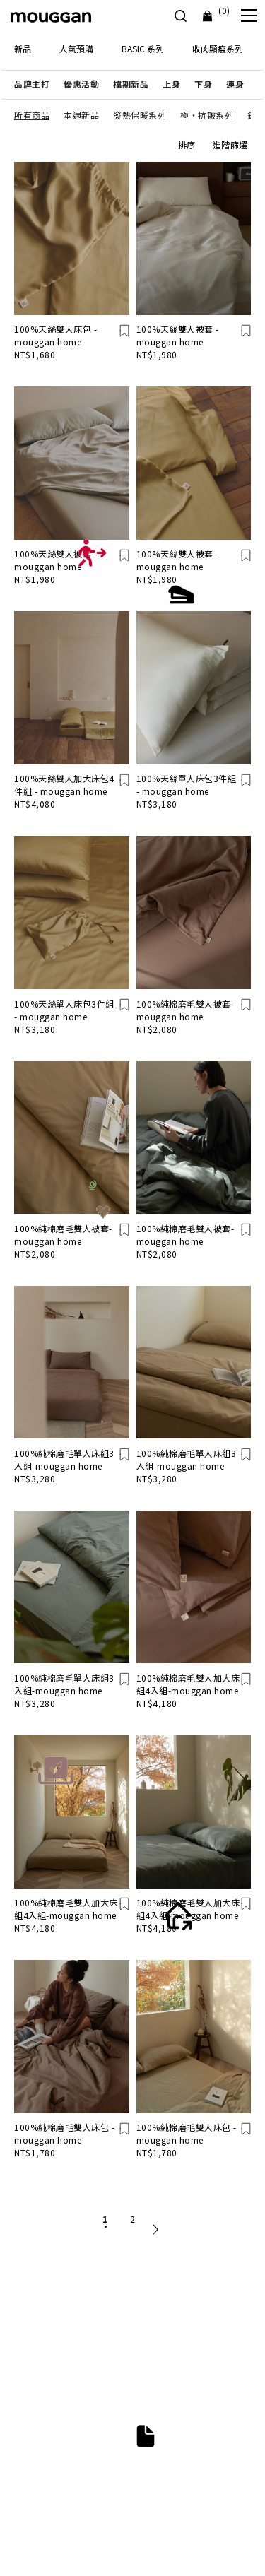 This screenshot has height=2576, width=265. What do you see at coordinates (93, 1186) in the screenshot?
I see `access global or international settings` at bounding box center [93, 1186].